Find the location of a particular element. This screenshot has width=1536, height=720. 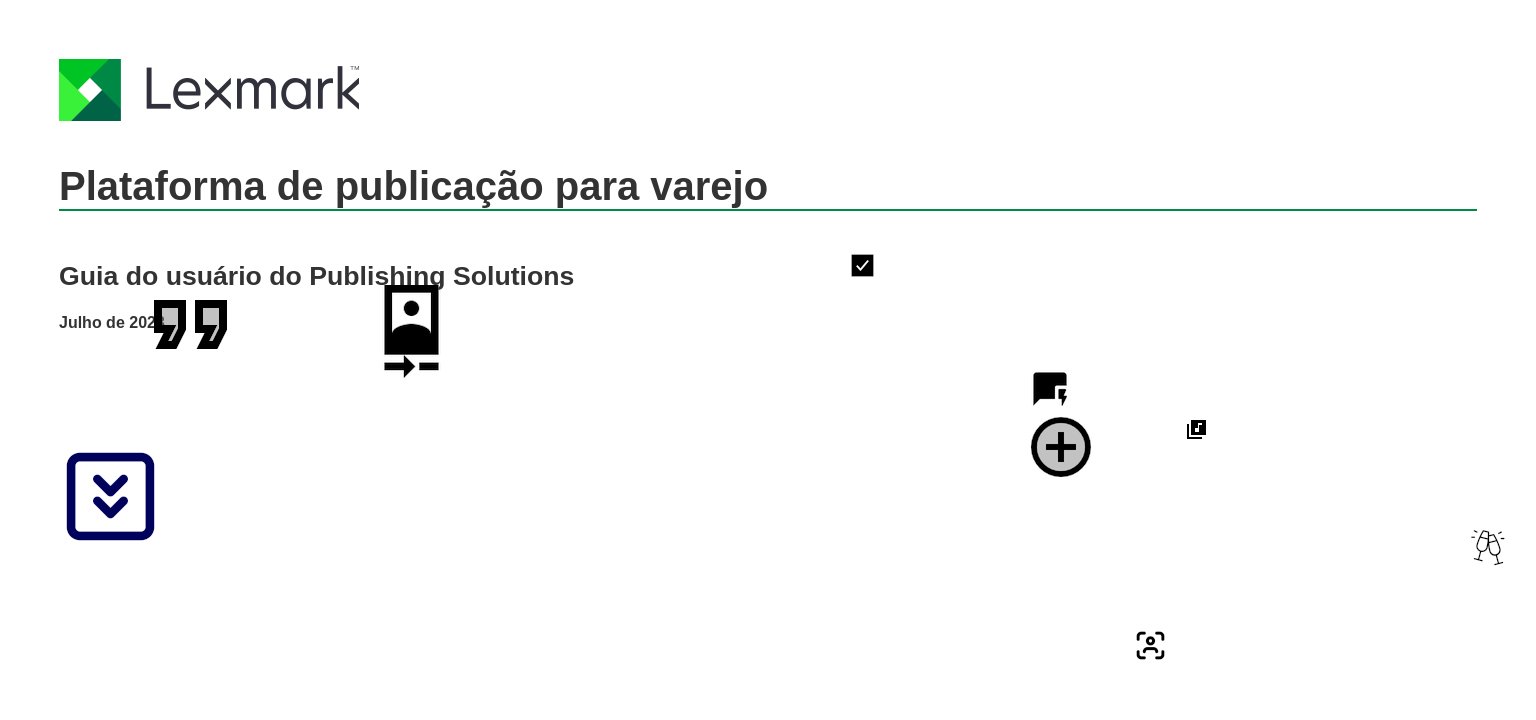

switch to front-facing camera is located at coordinates (411, 331).